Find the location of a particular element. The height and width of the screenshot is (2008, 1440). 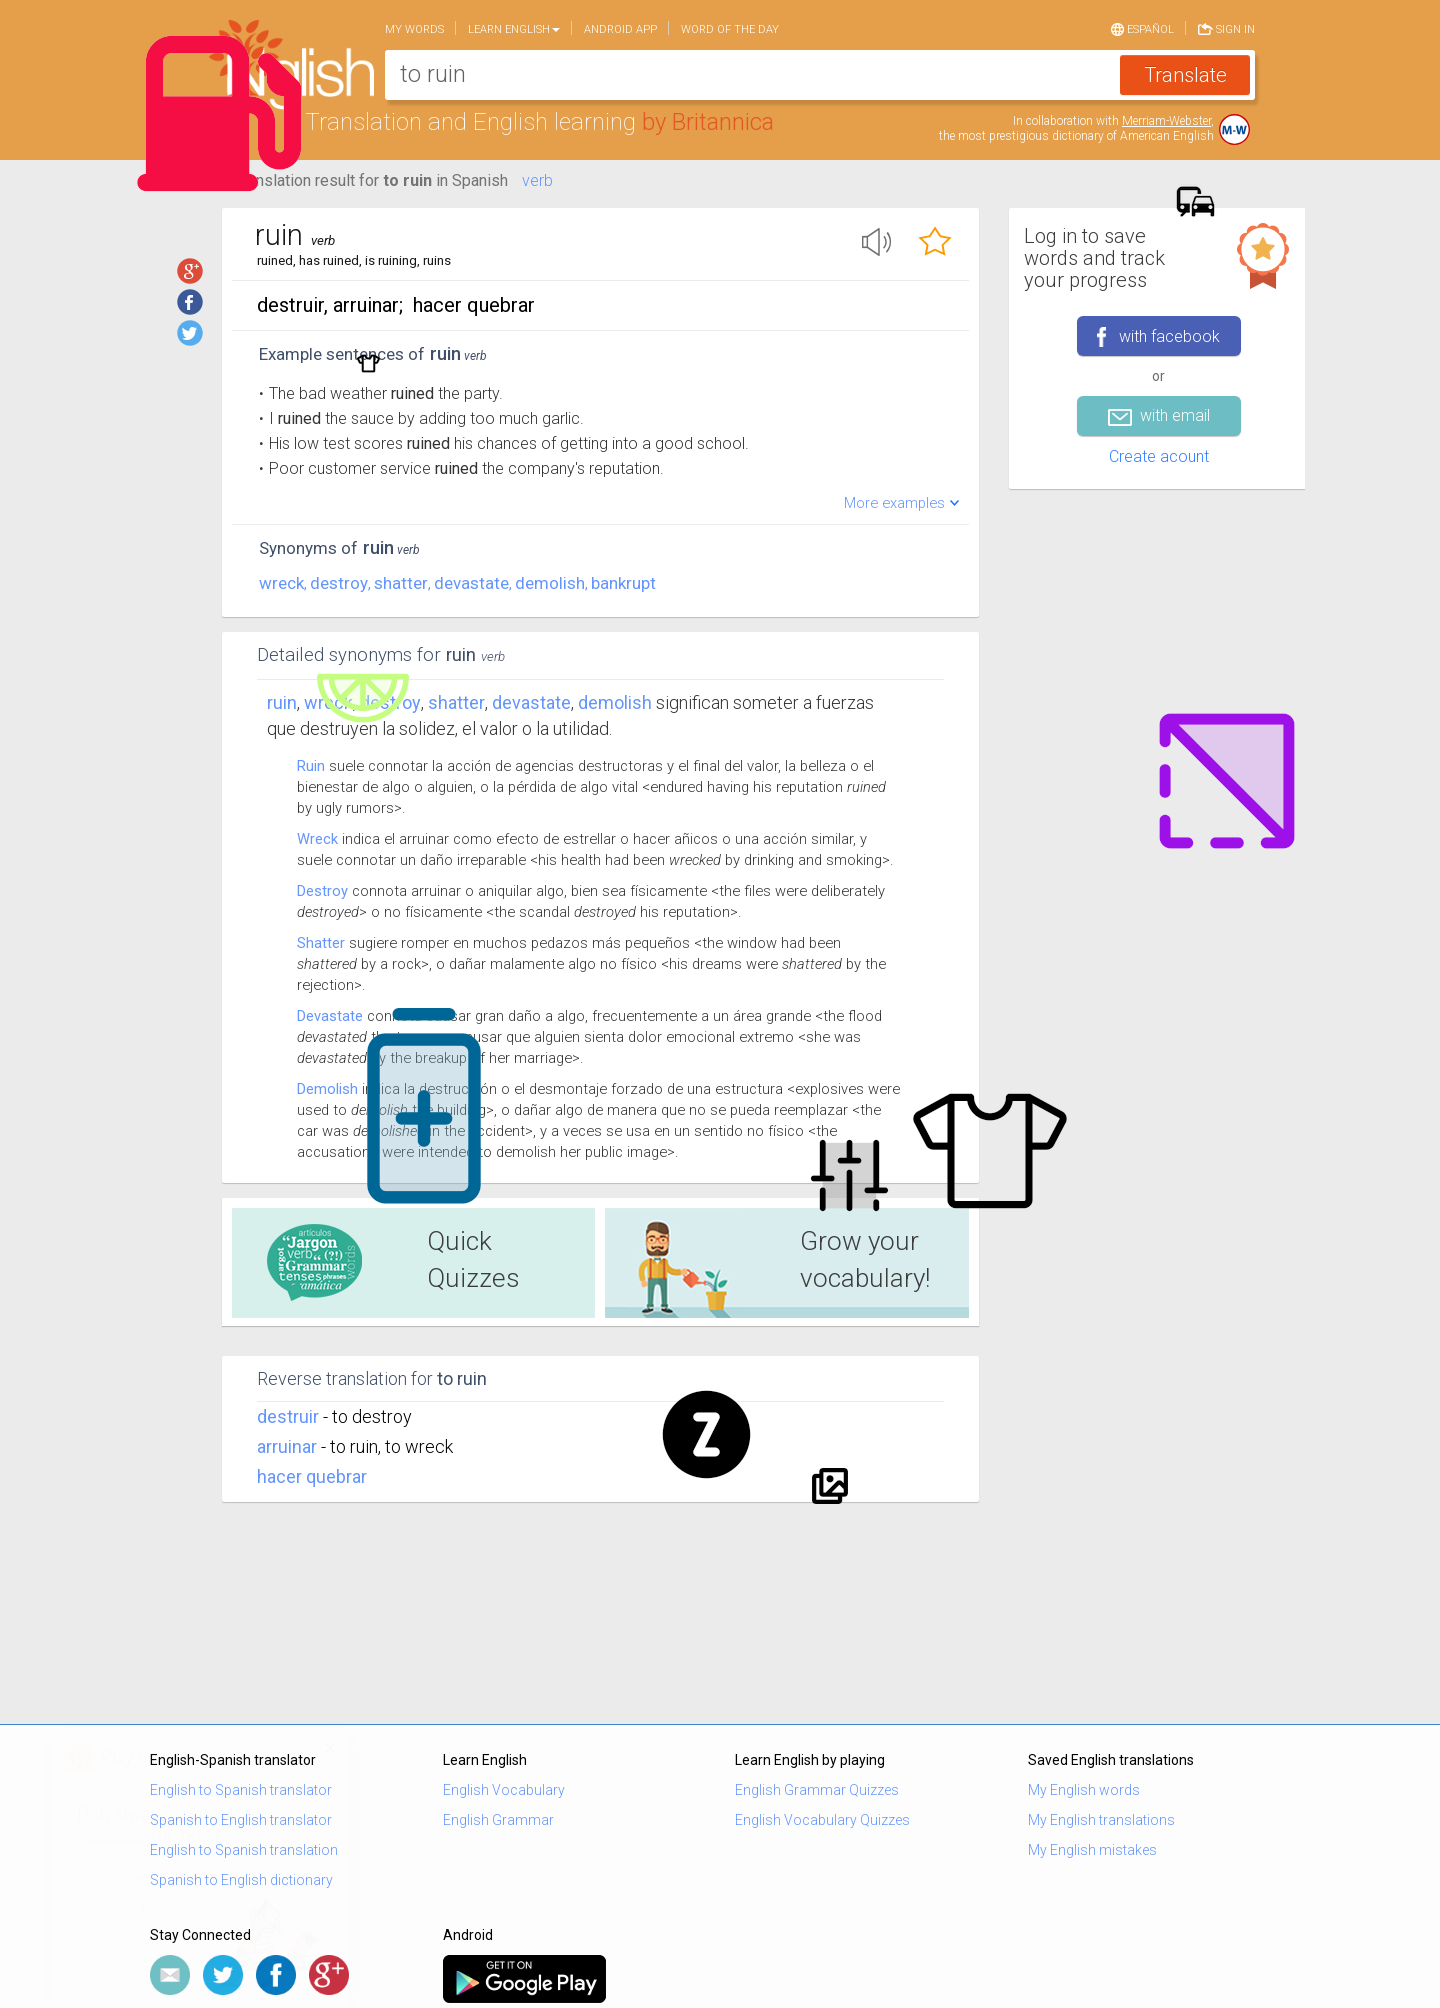

find nearby gas stations is located at coordinates (223, 113).